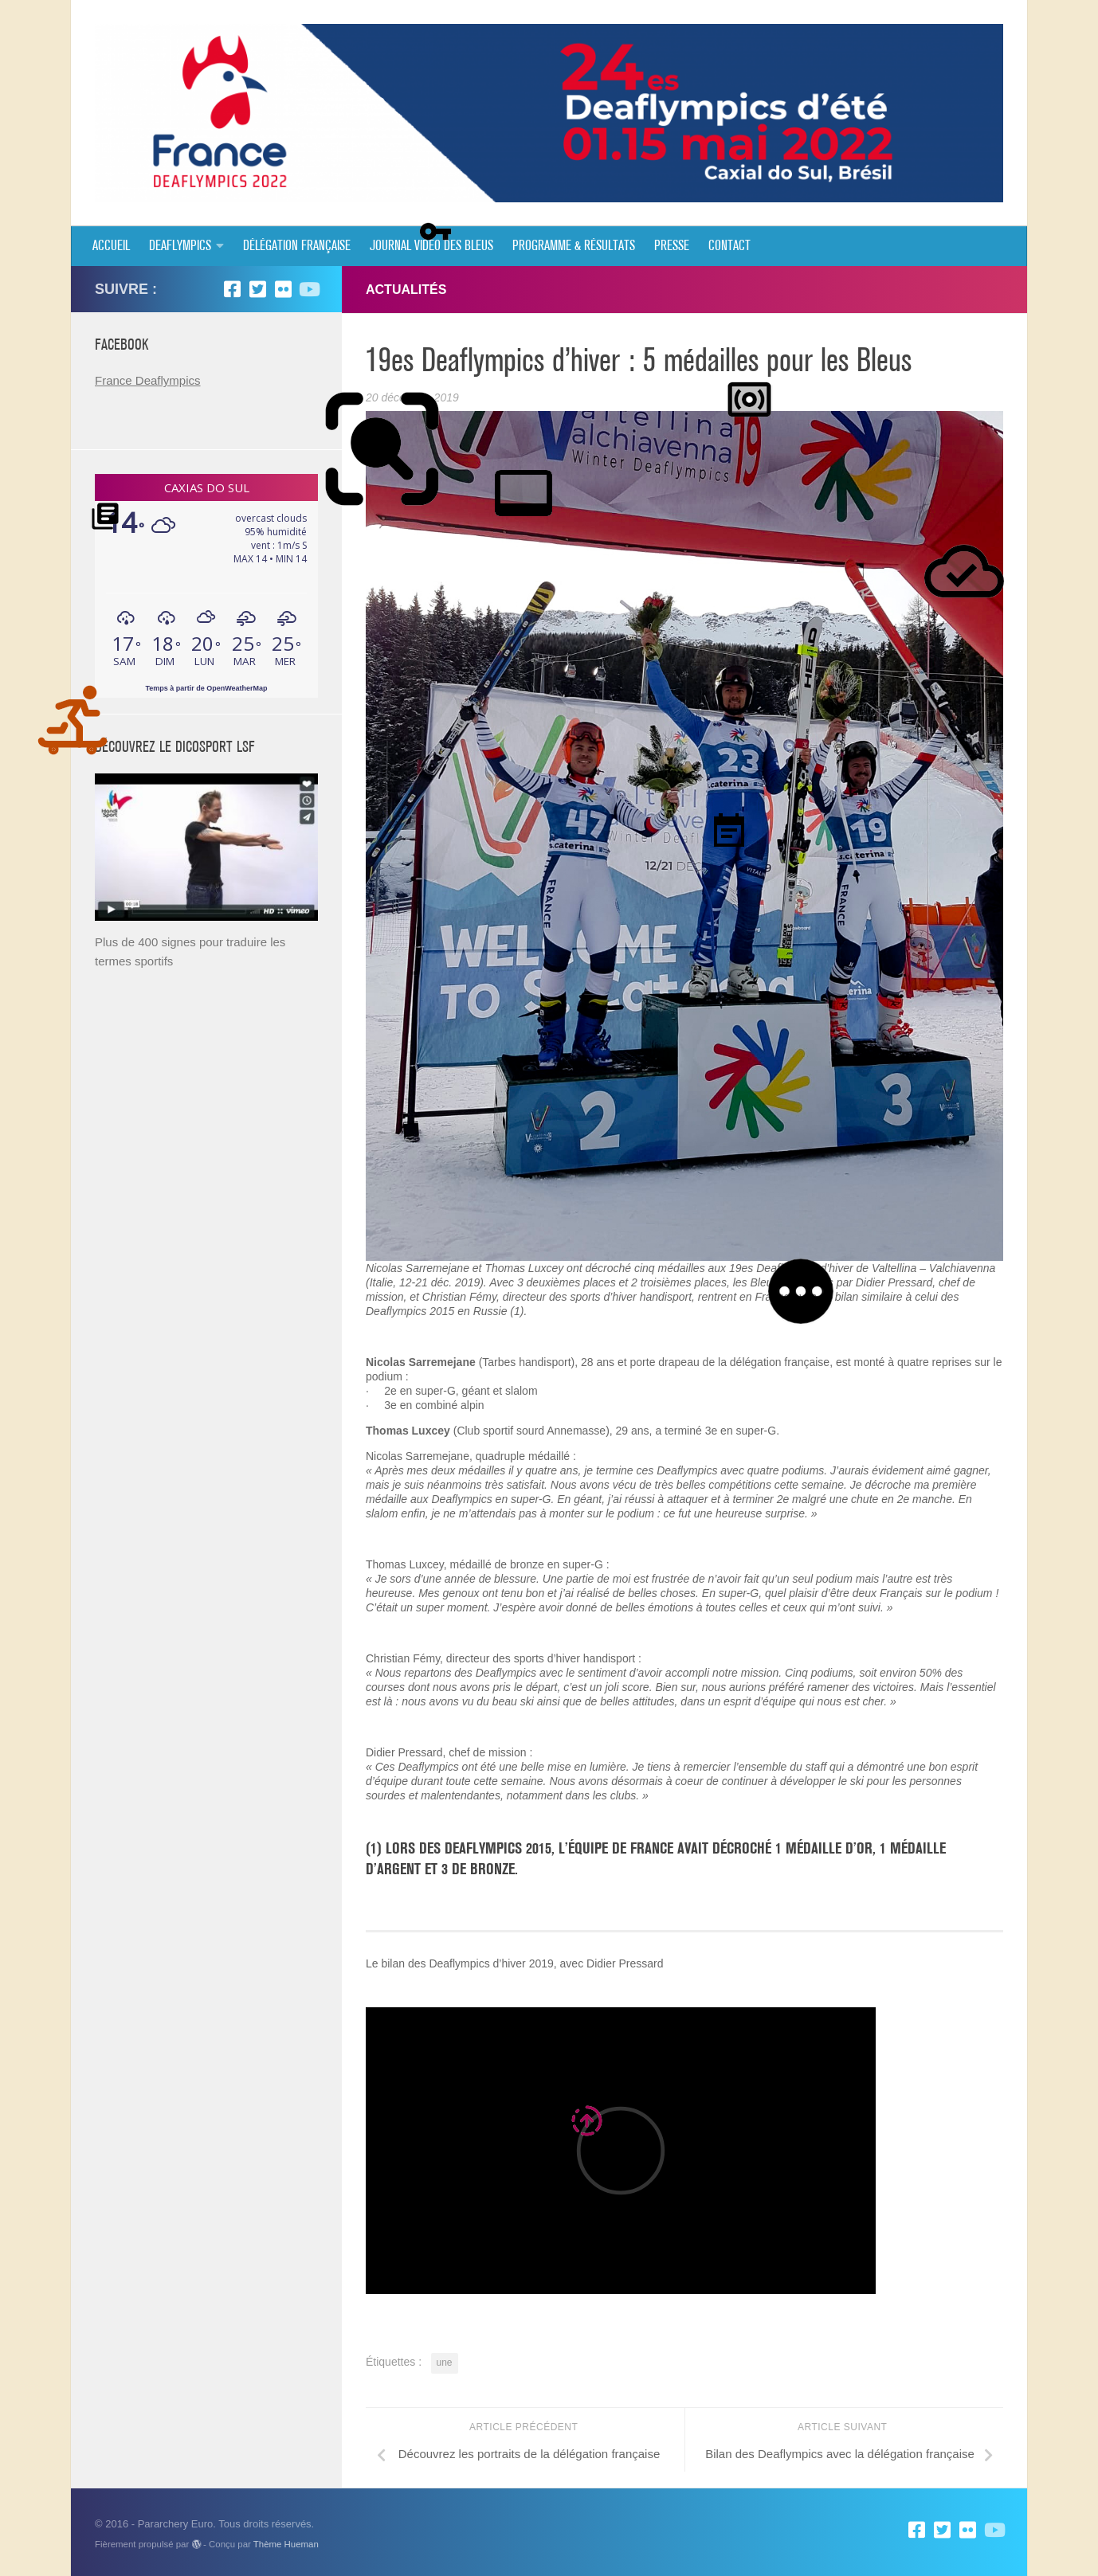  Describe the element at coordinates (382, 448) in the screenshot. I see `scan and zoom into selected area` at that location.